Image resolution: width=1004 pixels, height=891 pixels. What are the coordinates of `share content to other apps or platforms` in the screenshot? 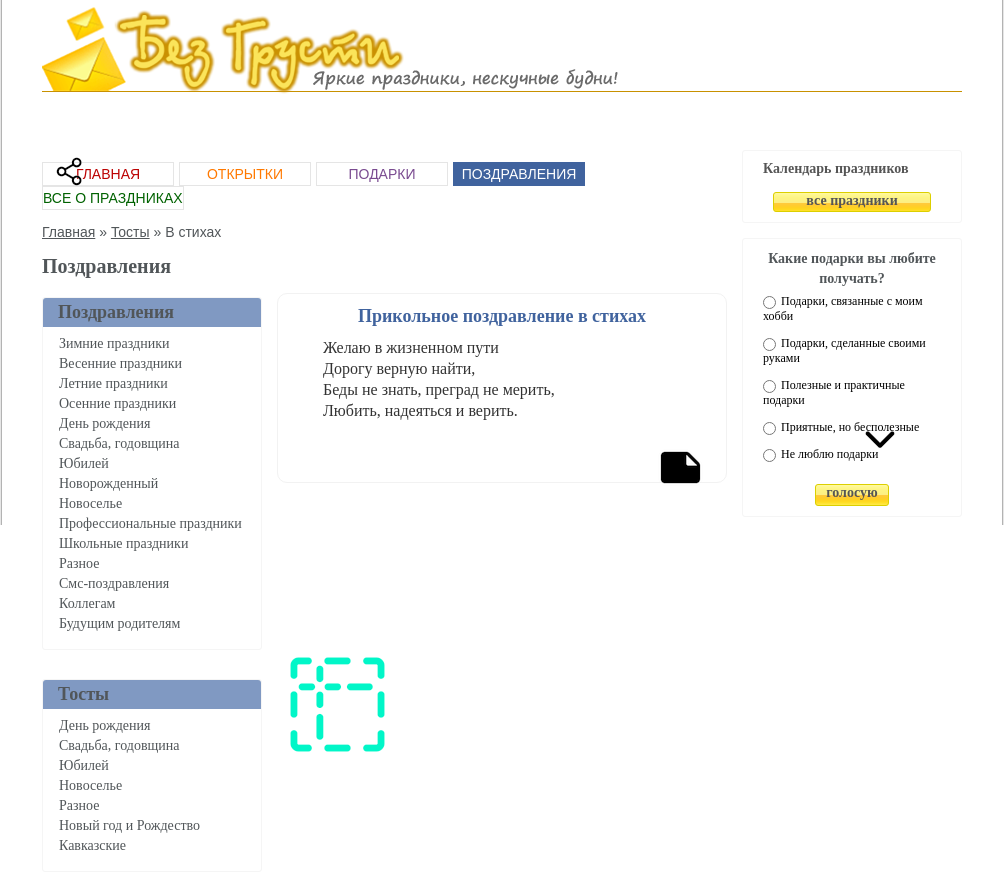 It's located at (70, 171).